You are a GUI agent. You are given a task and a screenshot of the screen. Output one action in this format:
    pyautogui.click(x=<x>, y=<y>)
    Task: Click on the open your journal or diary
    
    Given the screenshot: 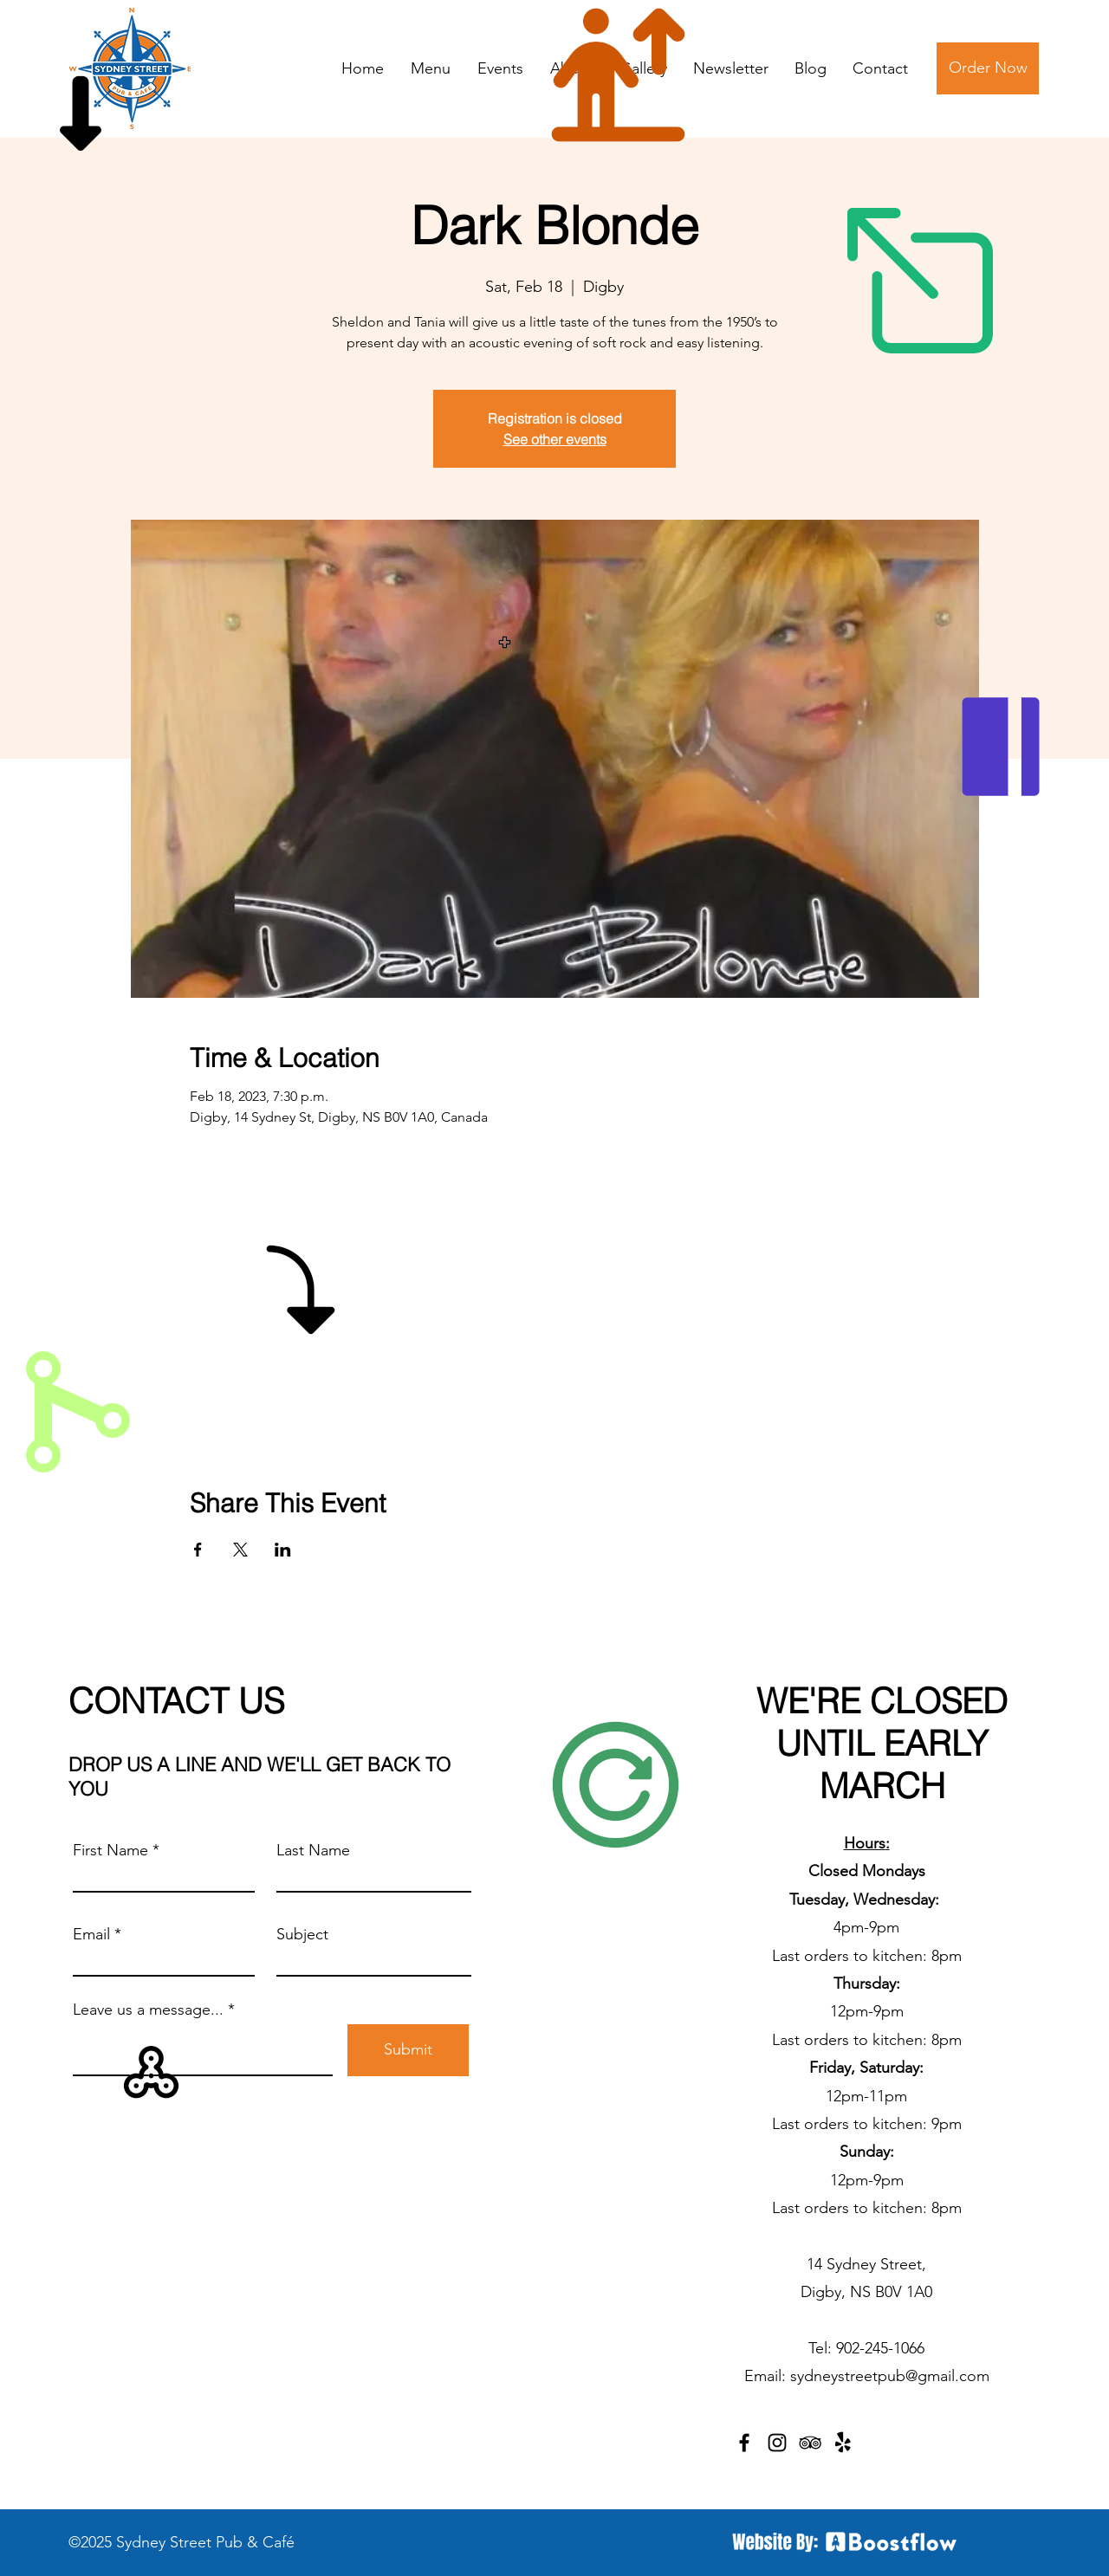 What is the action you would take?
    pyautogui.click(x=1001, y=747)
    